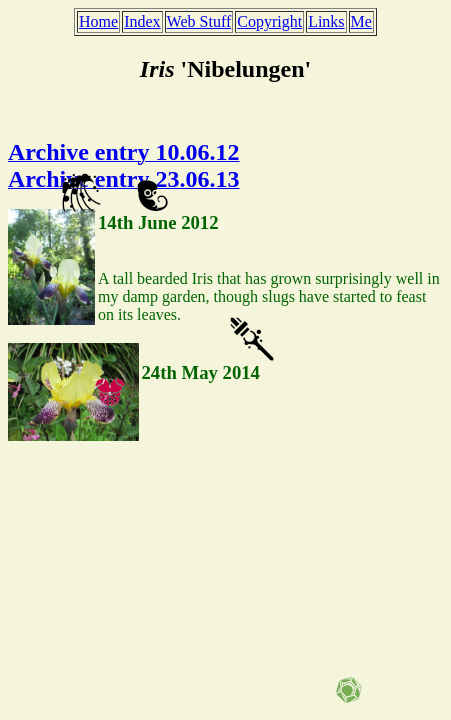  Describe the element at coordinates (110, 392) in the screenshot. I see `equip torso armor piece` at that location.